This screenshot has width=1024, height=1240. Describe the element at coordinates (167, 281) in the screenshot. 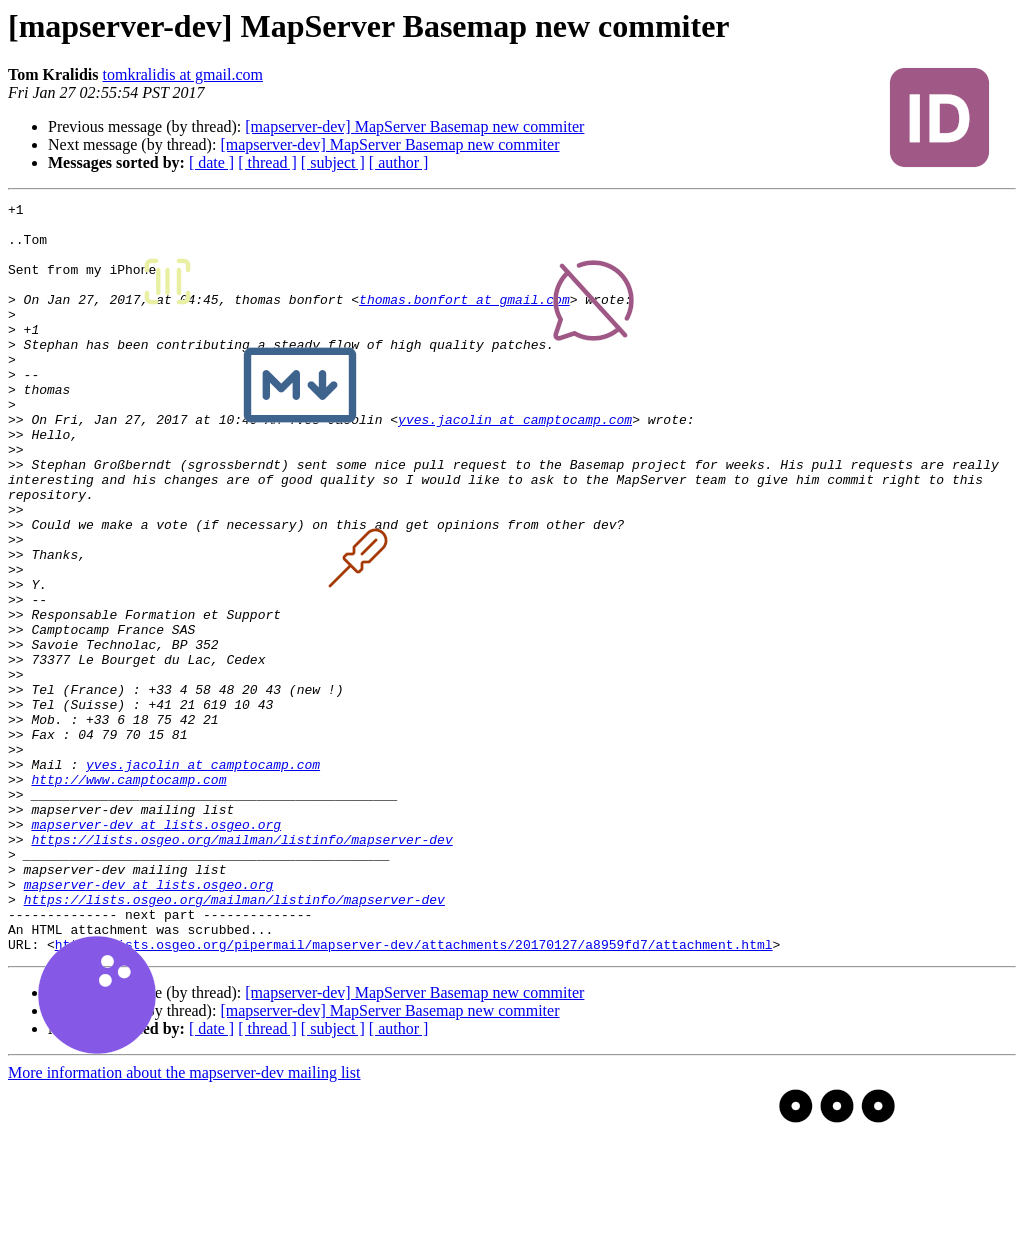

I see `scan a barcode` at that location.